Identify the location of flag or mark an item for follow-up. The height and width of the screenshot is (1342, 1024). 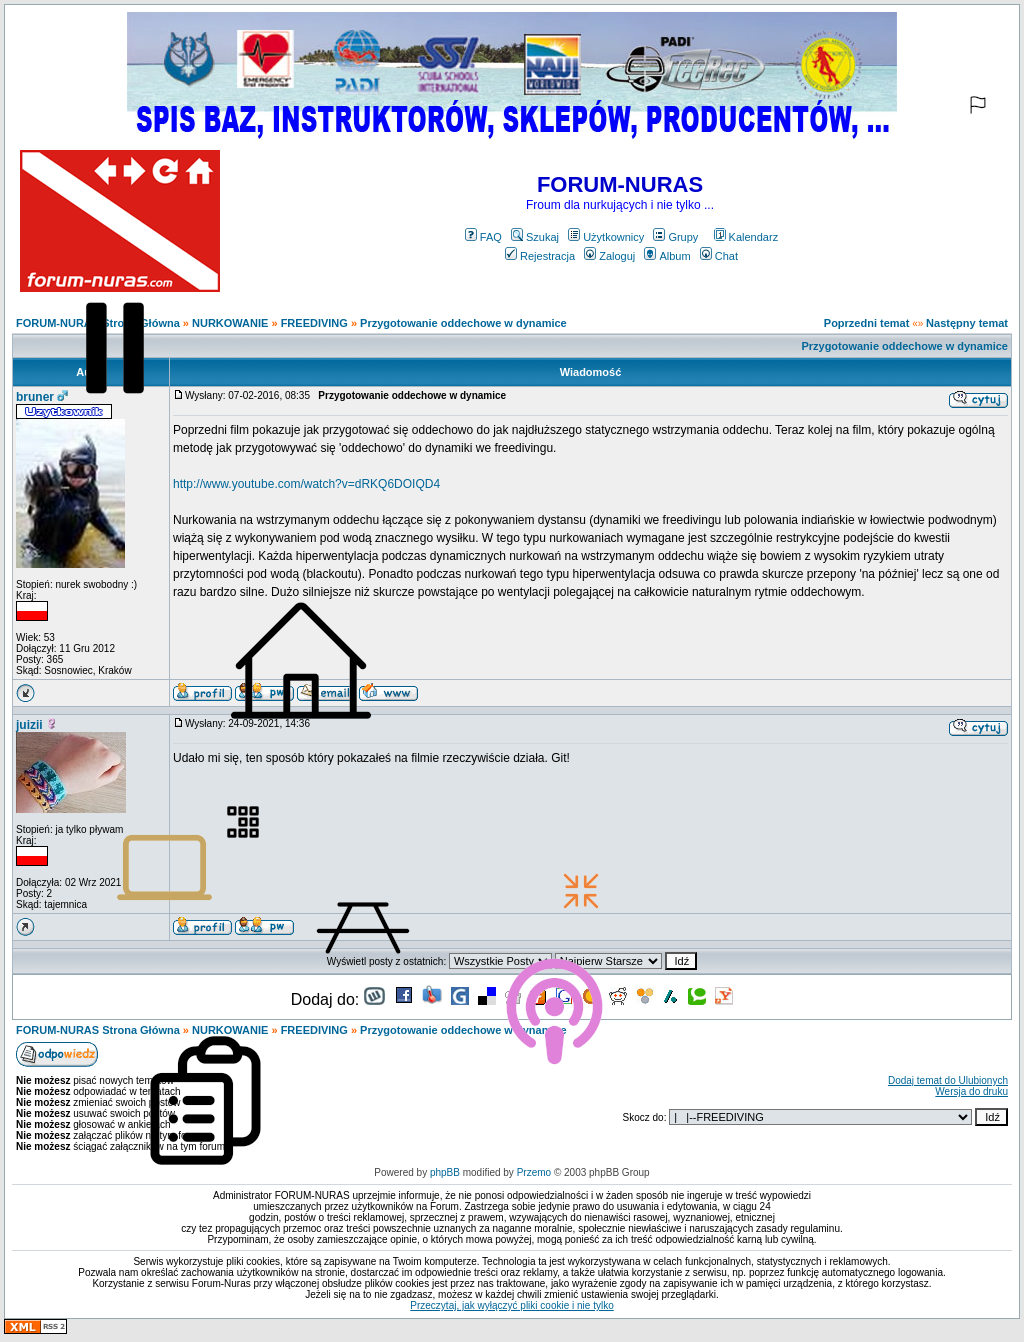
(978, 105).